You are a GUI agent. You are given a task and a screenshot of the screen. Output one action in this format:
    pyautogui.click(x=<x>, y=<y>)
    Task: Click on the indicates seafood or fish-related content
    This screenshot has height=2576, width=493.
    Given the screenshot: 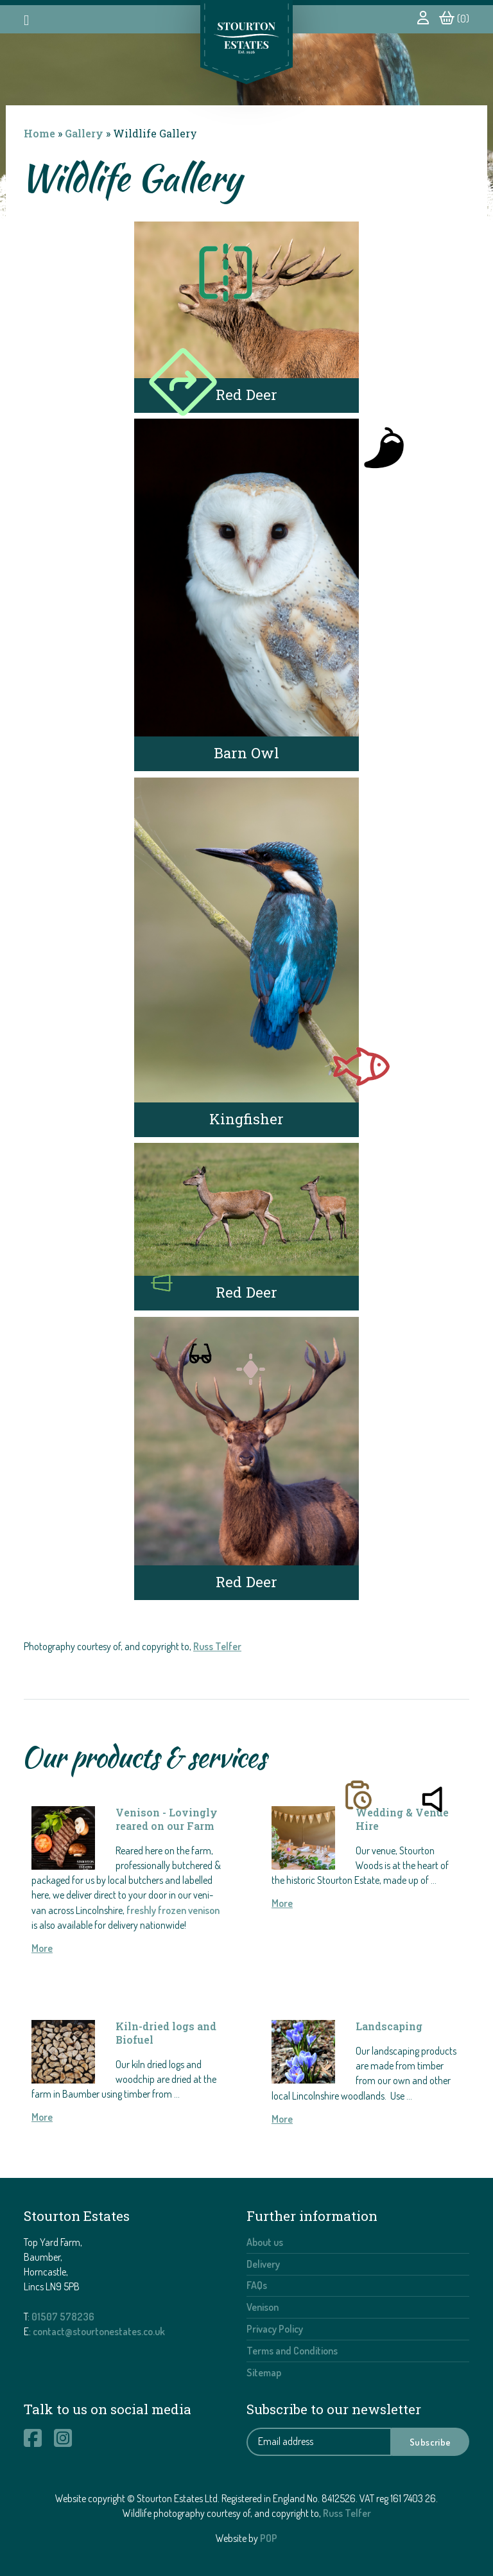 What is the action you would take?
    pyautogui.click(x=361, y=1066)
    